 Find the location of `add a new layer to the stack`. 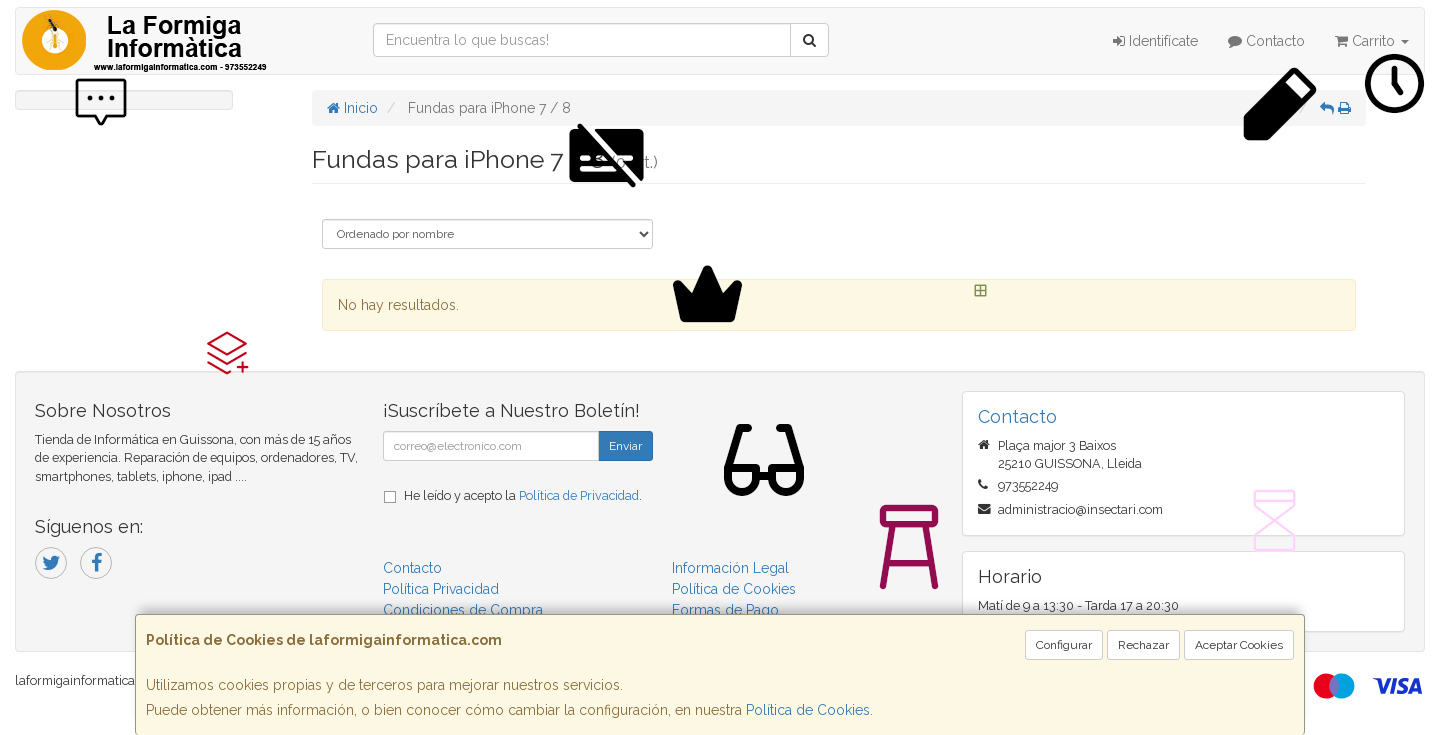

add a new layer to the stack is located at coordinates (227, 353).